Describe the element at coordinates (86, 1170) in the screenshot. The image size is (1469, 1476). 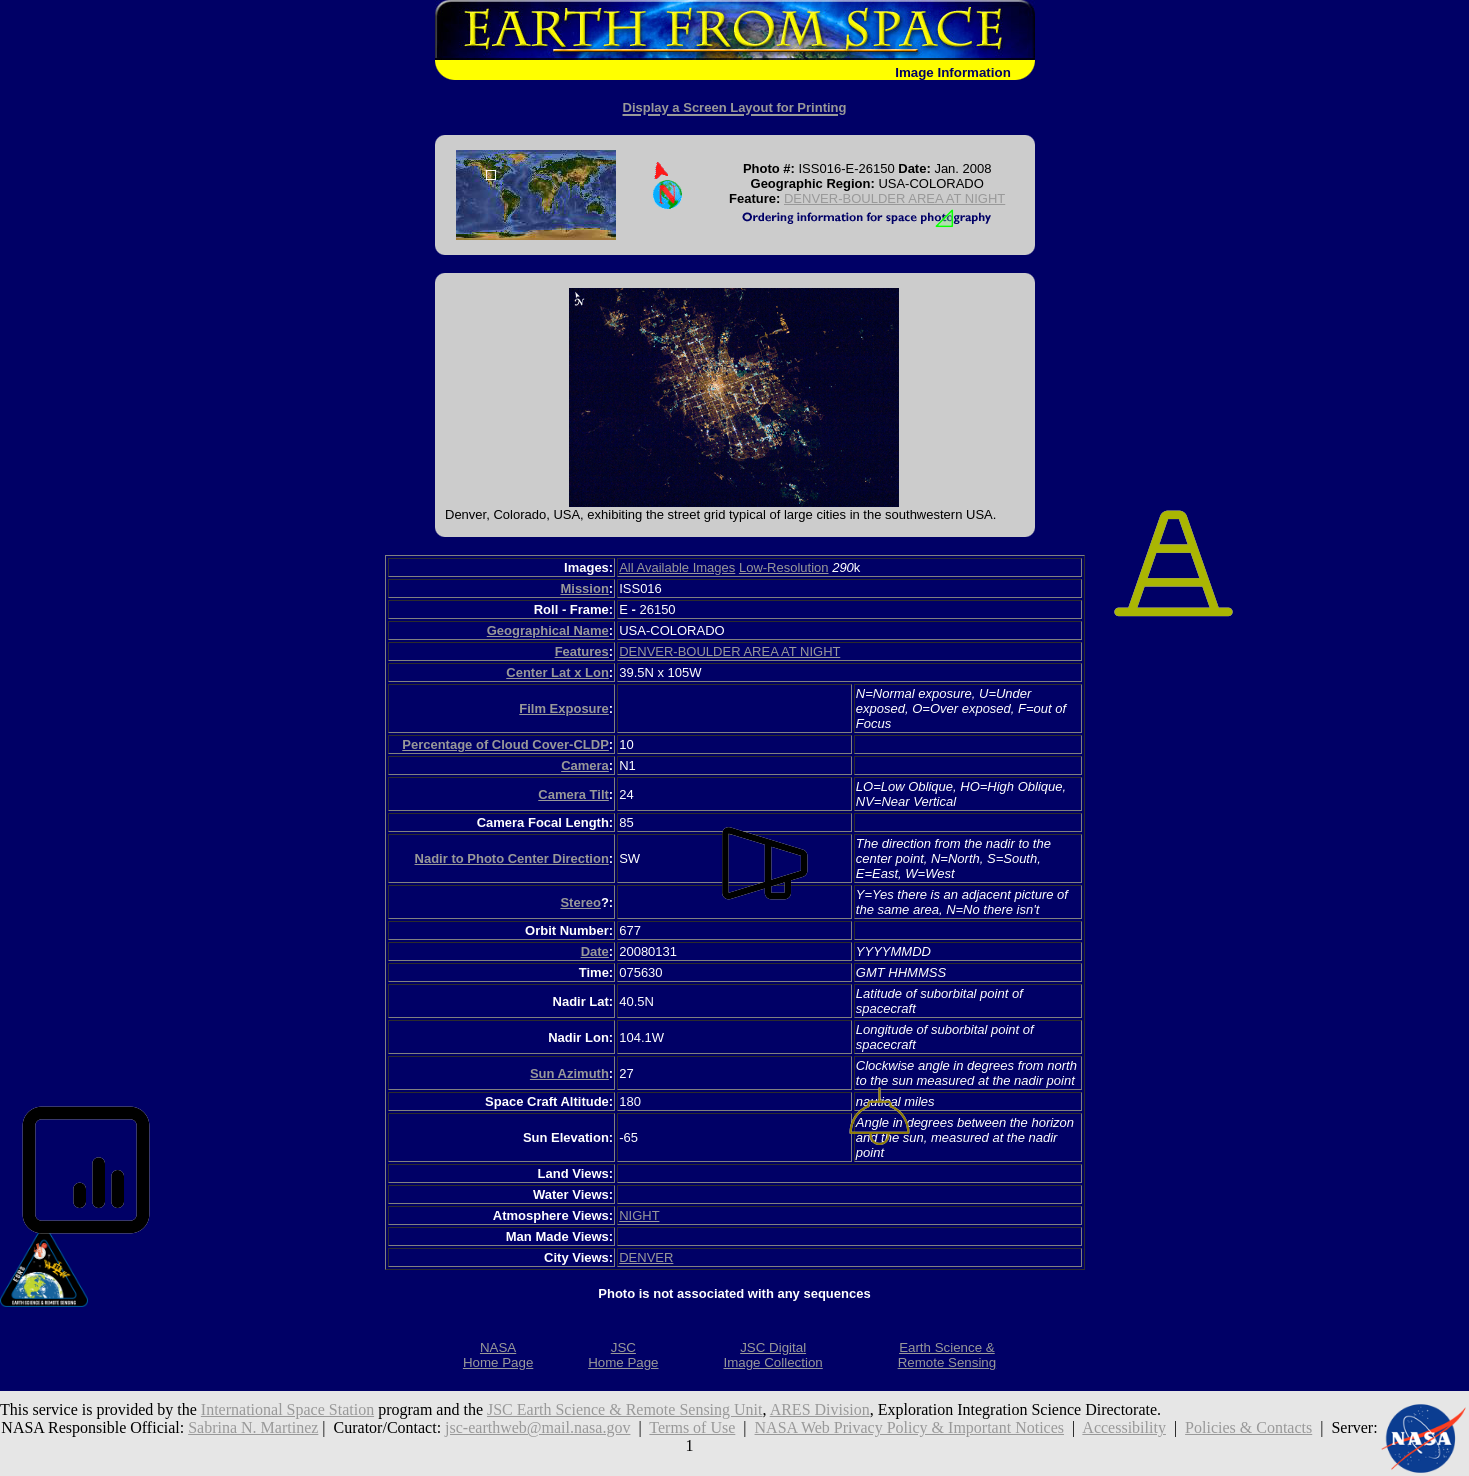
I see `align content to bottom-right corner` at that location.